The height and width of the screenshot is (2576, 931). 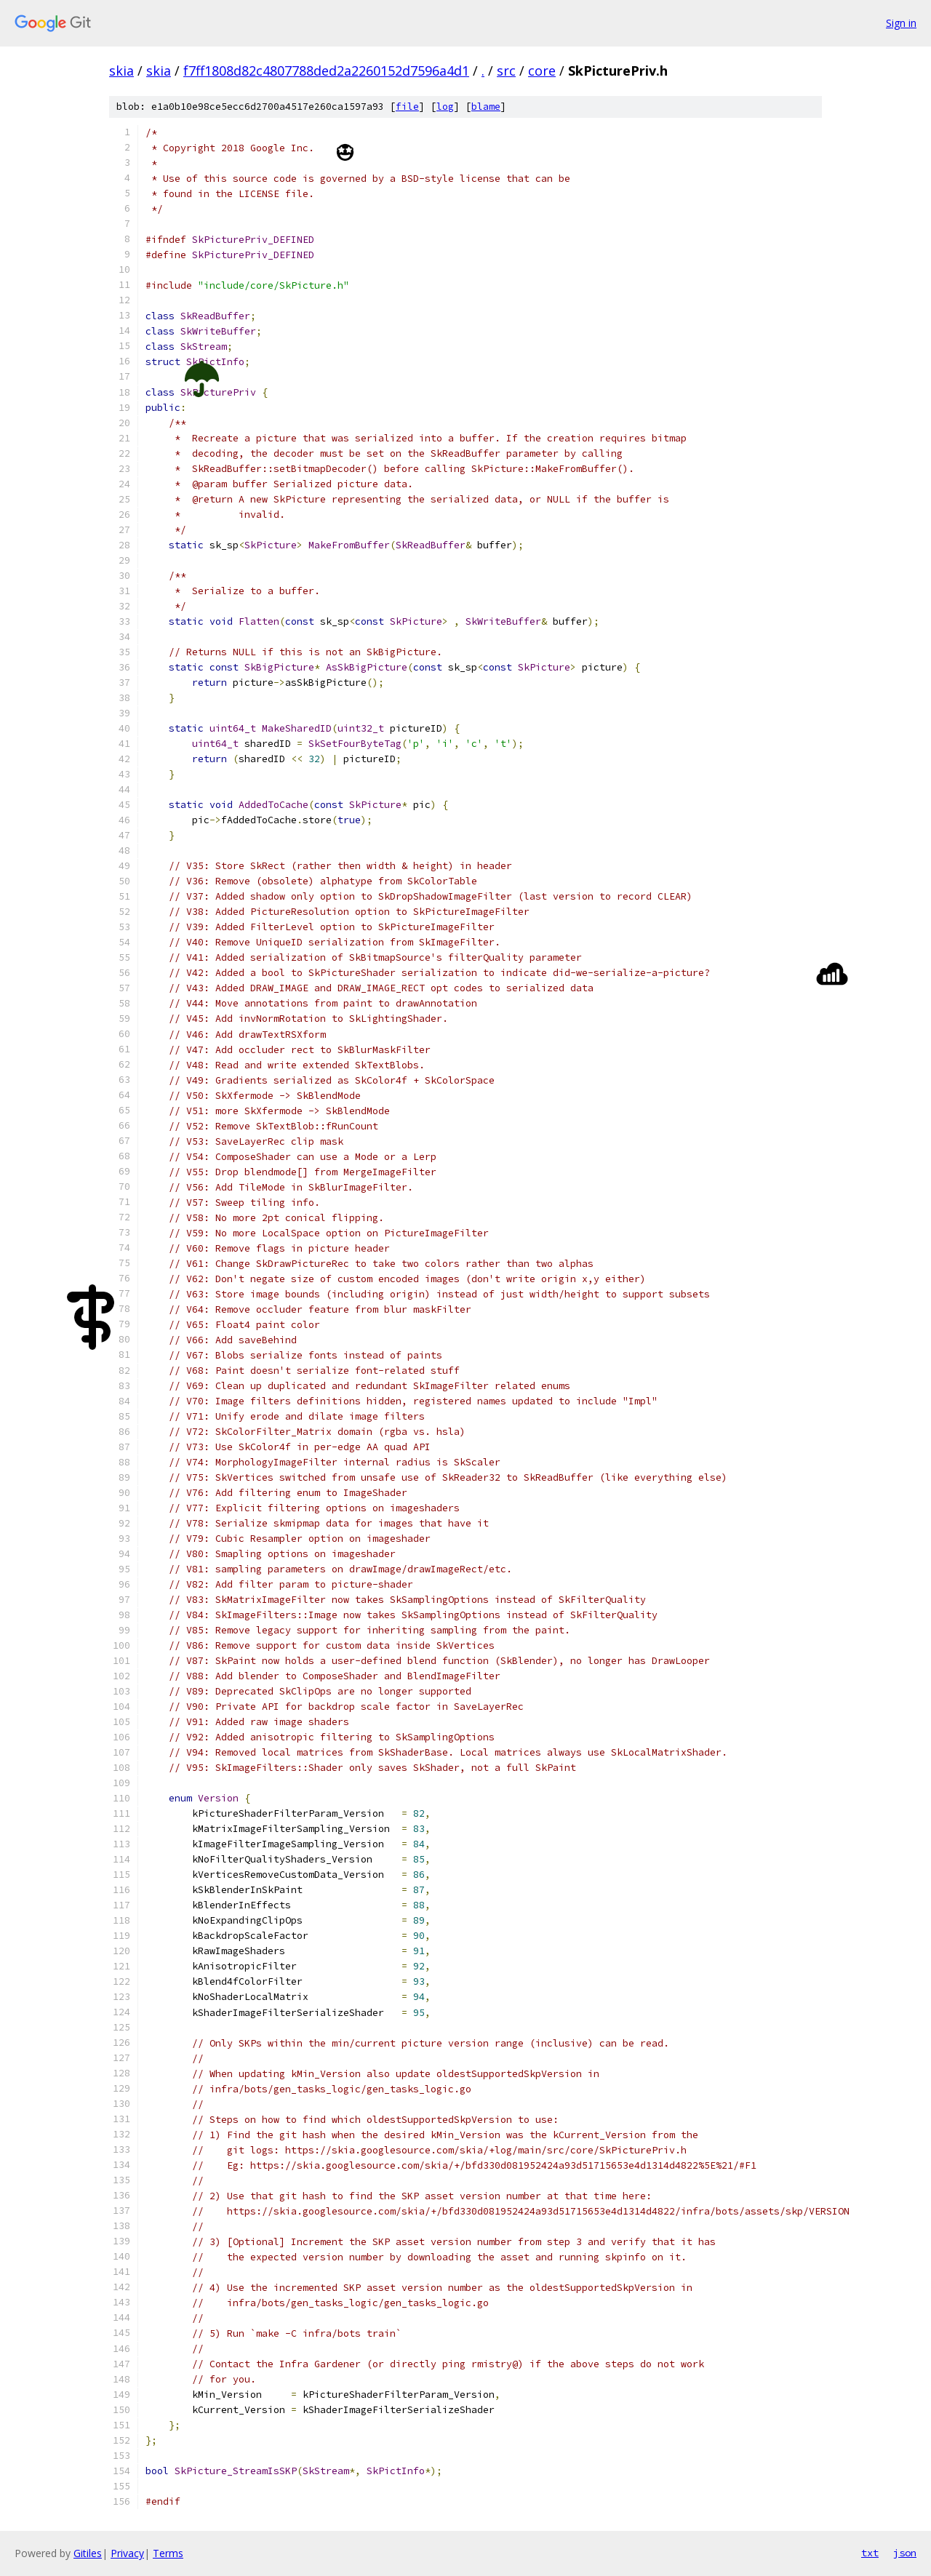 I want to click on view weather protection or rain forecast, so click(x=201, y=380).